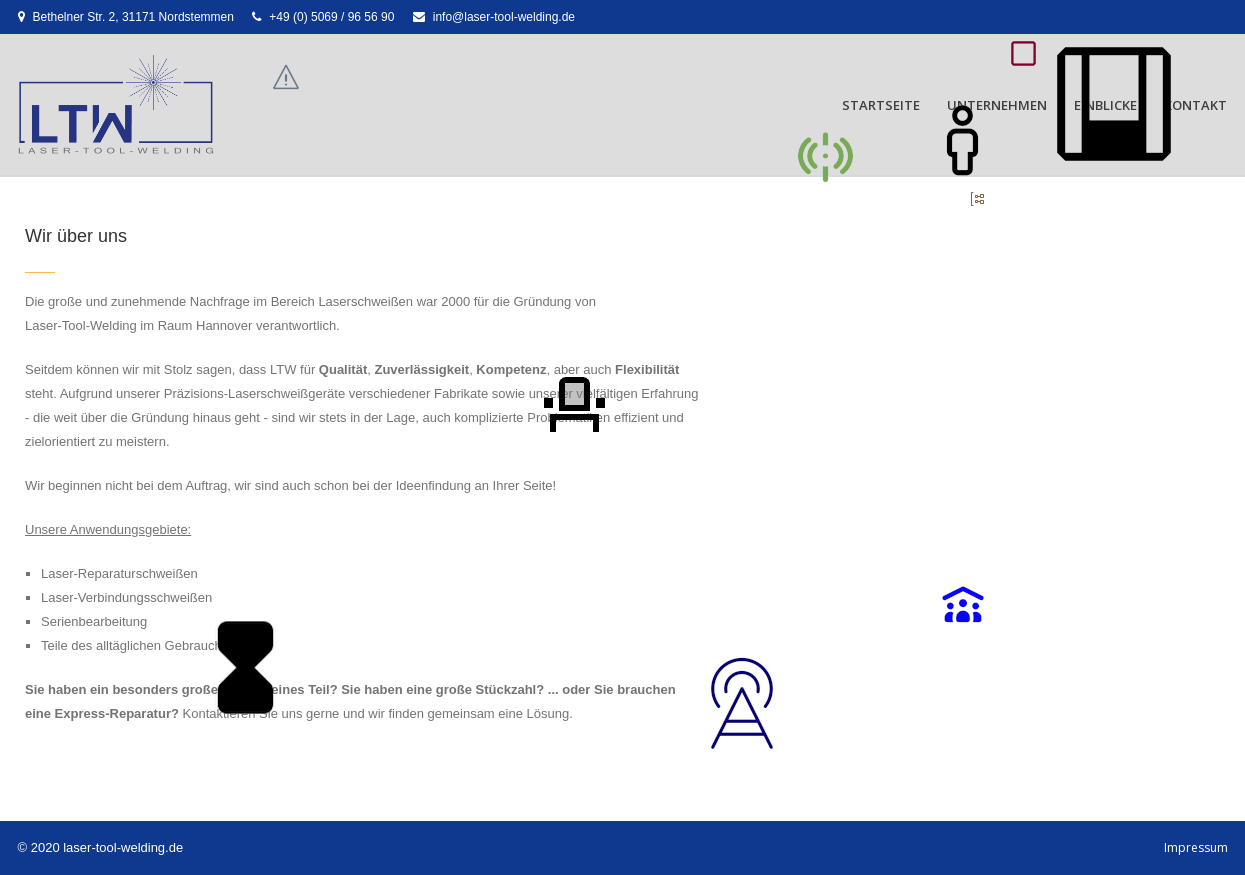  What do you see at coordinates (962, 141) in the screenshot?
I see `view your profile` at bounding box center [962, 141].